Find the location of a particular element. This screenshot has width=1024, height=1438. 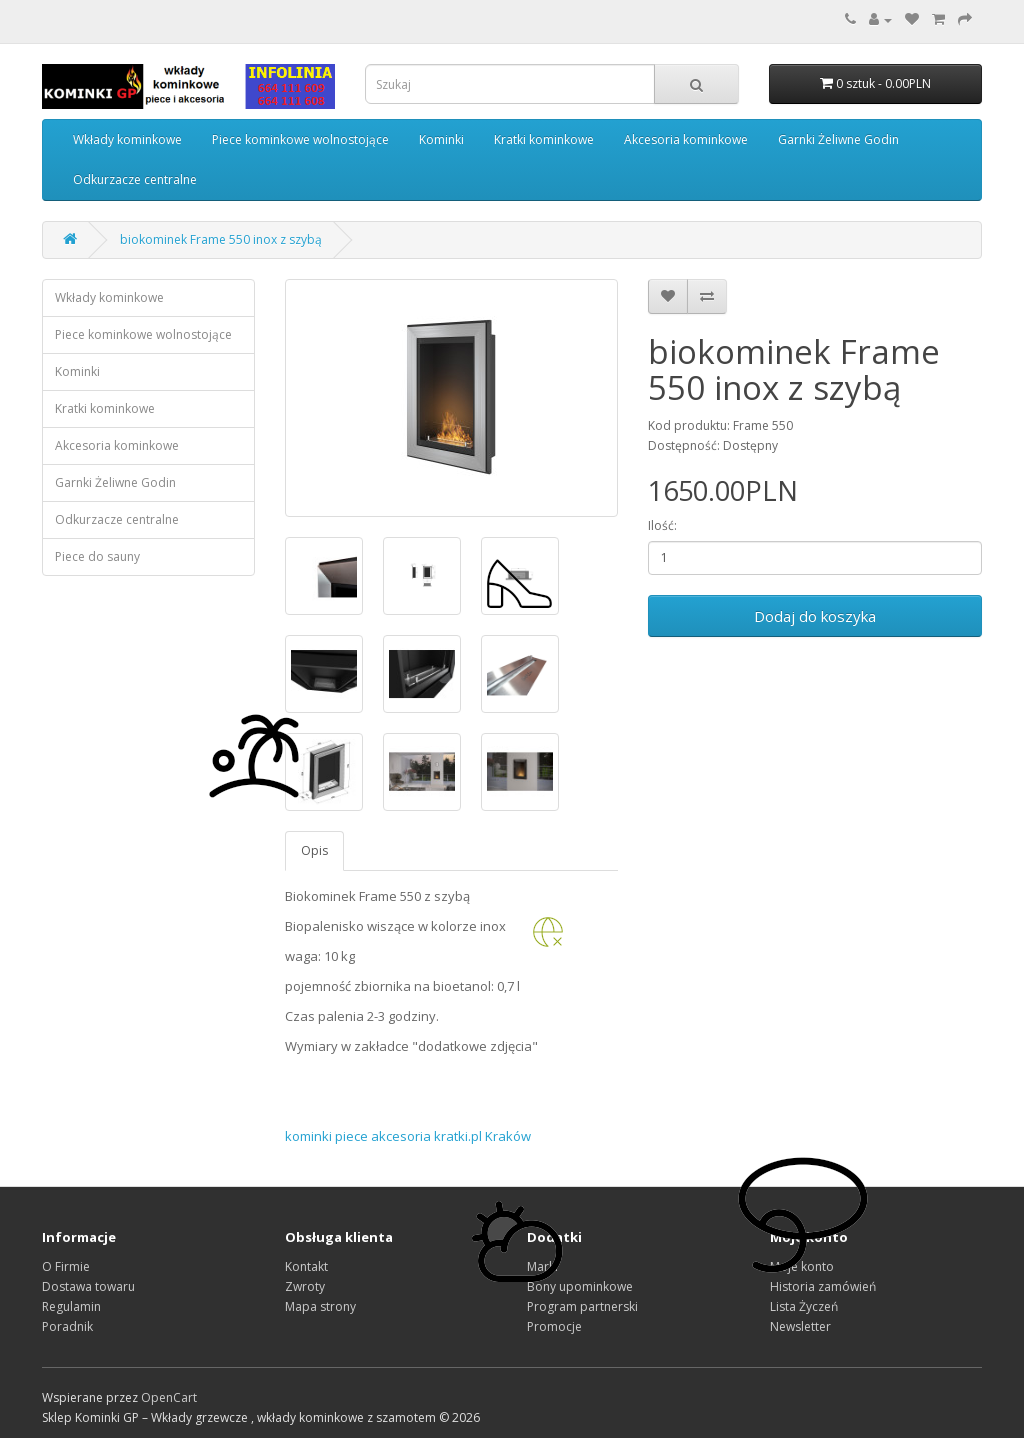

use lasso selection tool is located at coordinates (803, 1208).